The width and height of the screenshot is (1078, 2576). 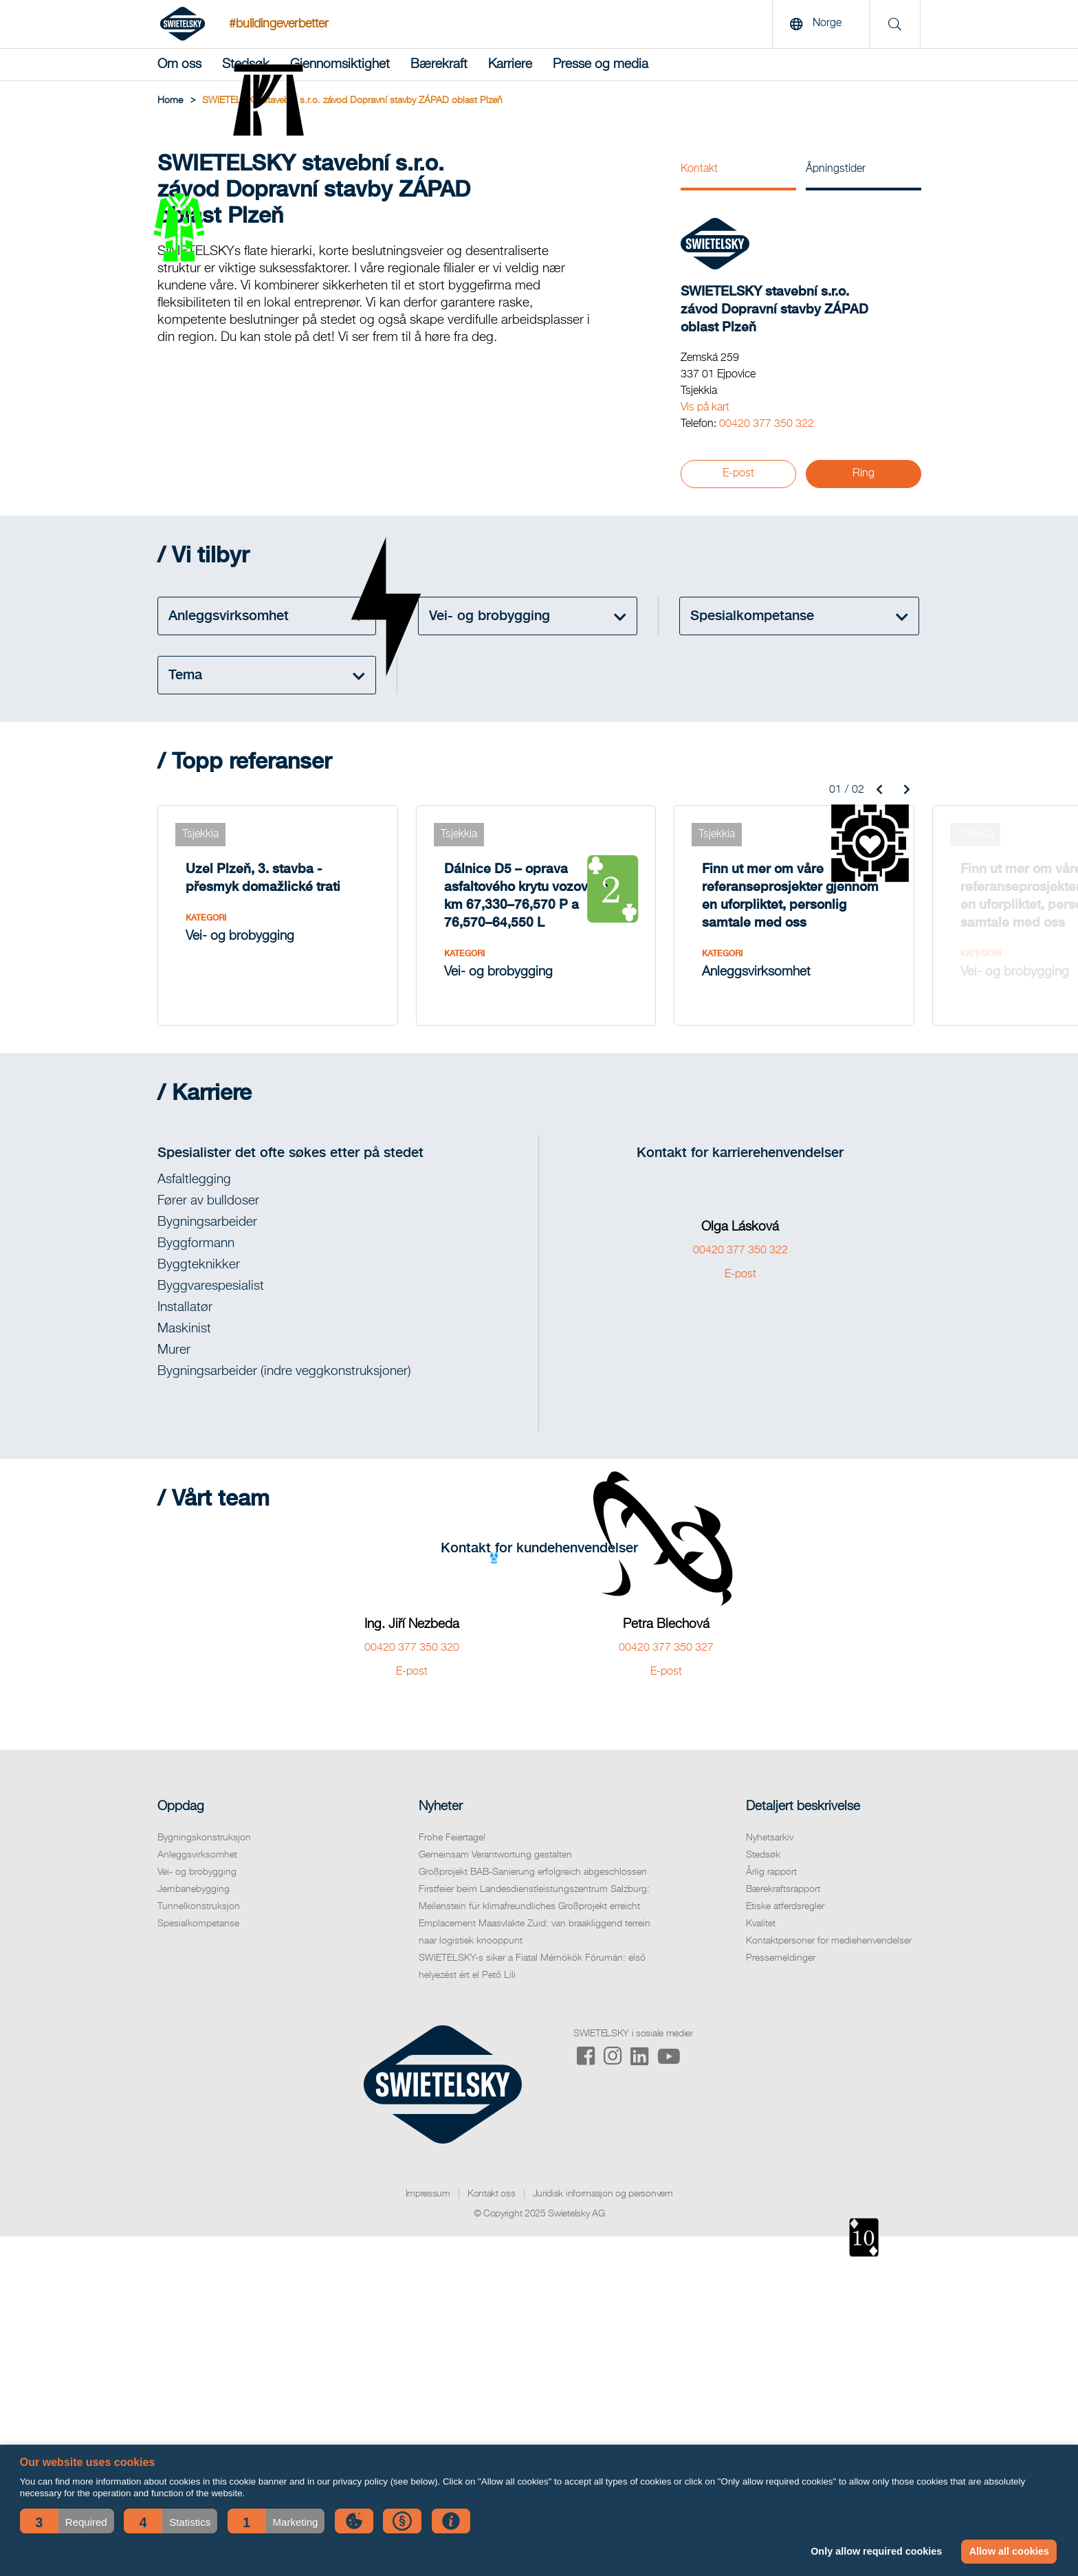 I want to click on ten of diamonds playing card, so click(x=864, y=2237).